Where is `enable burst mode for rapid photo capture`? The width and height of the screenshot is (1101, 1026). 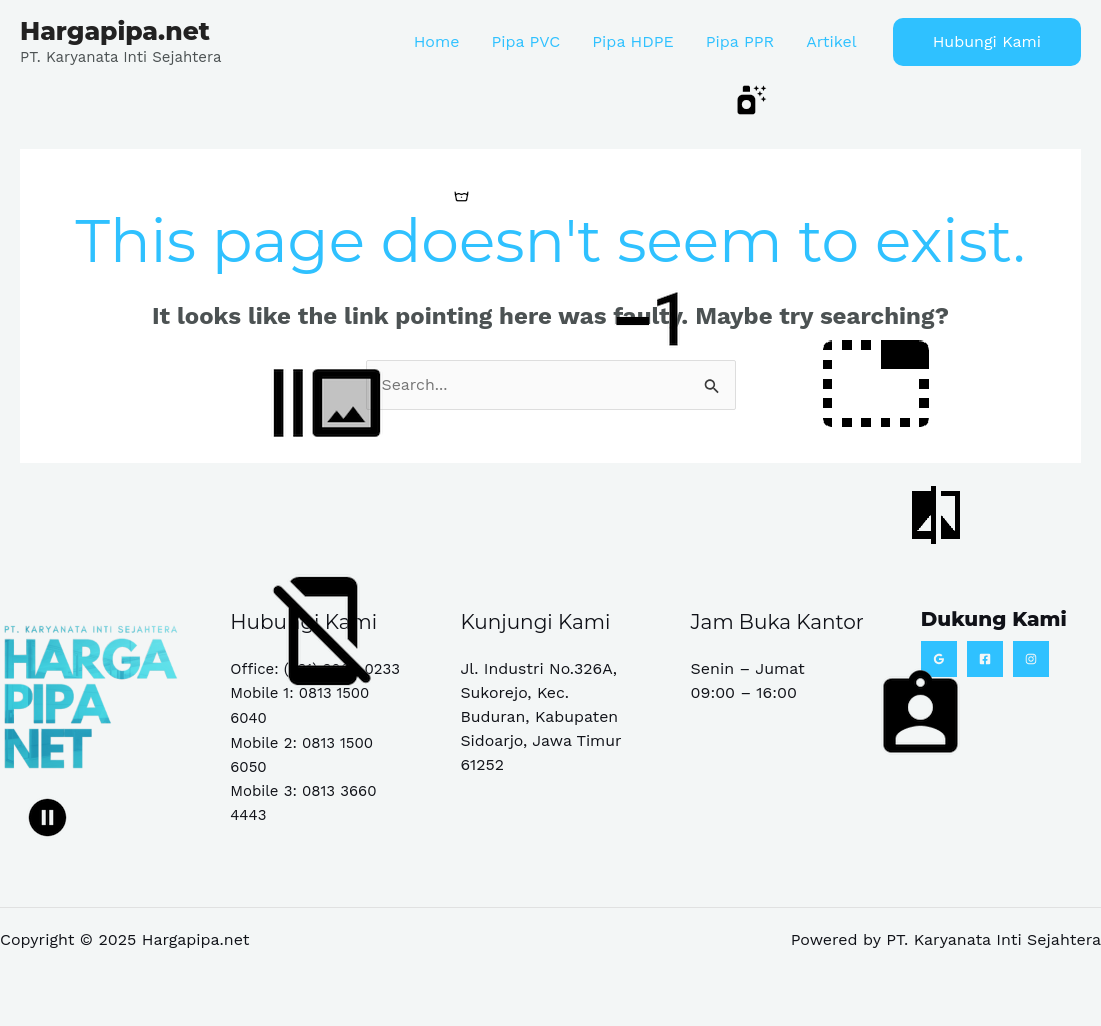 enable burst mode for rapid photo capture is located at coordinates (327, 403).